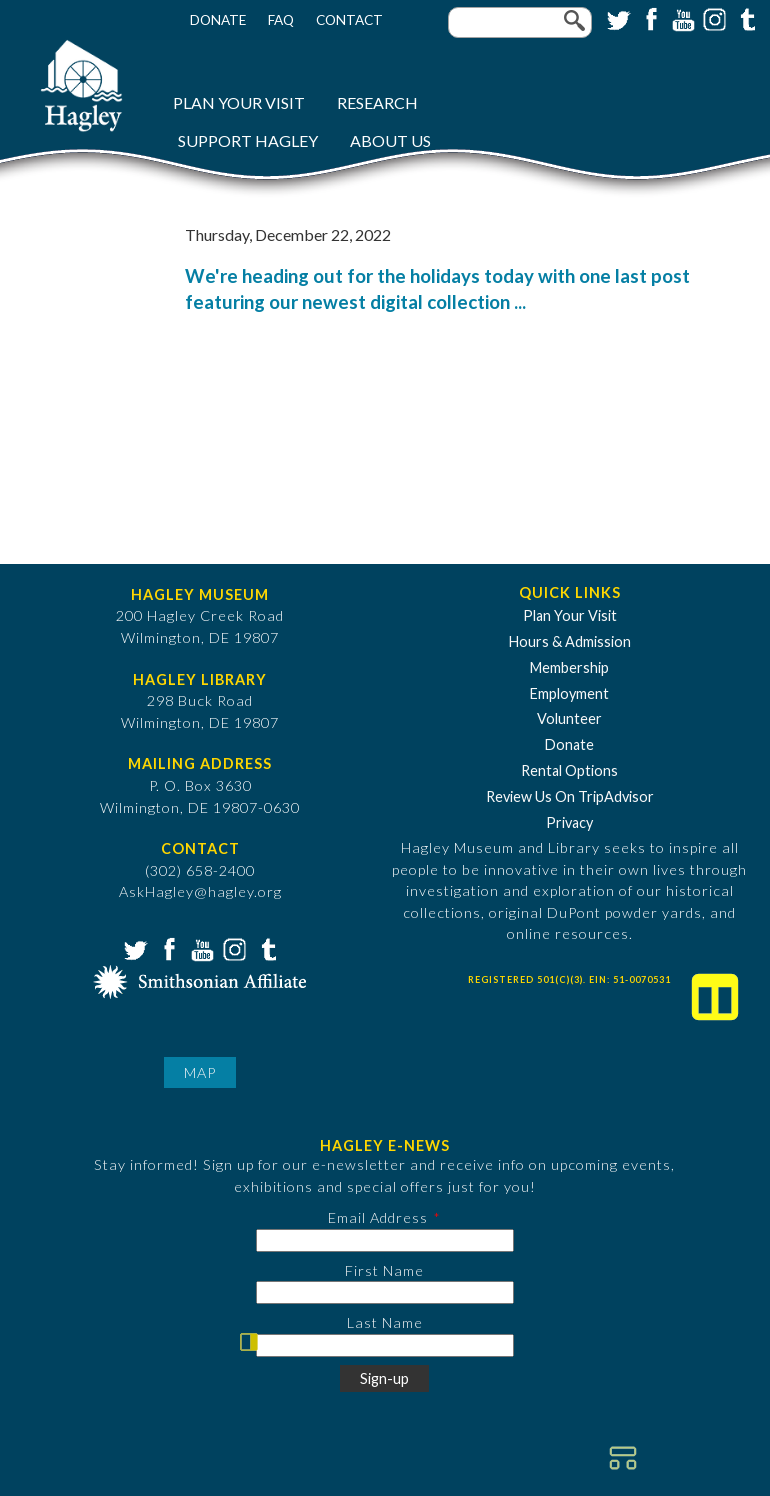 Image resolution: width=770 pixels, height=1496 pixels. What do you see at coordinates (623, 1458) in the screenshot?
I see `view code structure or hierarchy` at bounding box center [623, 1458].